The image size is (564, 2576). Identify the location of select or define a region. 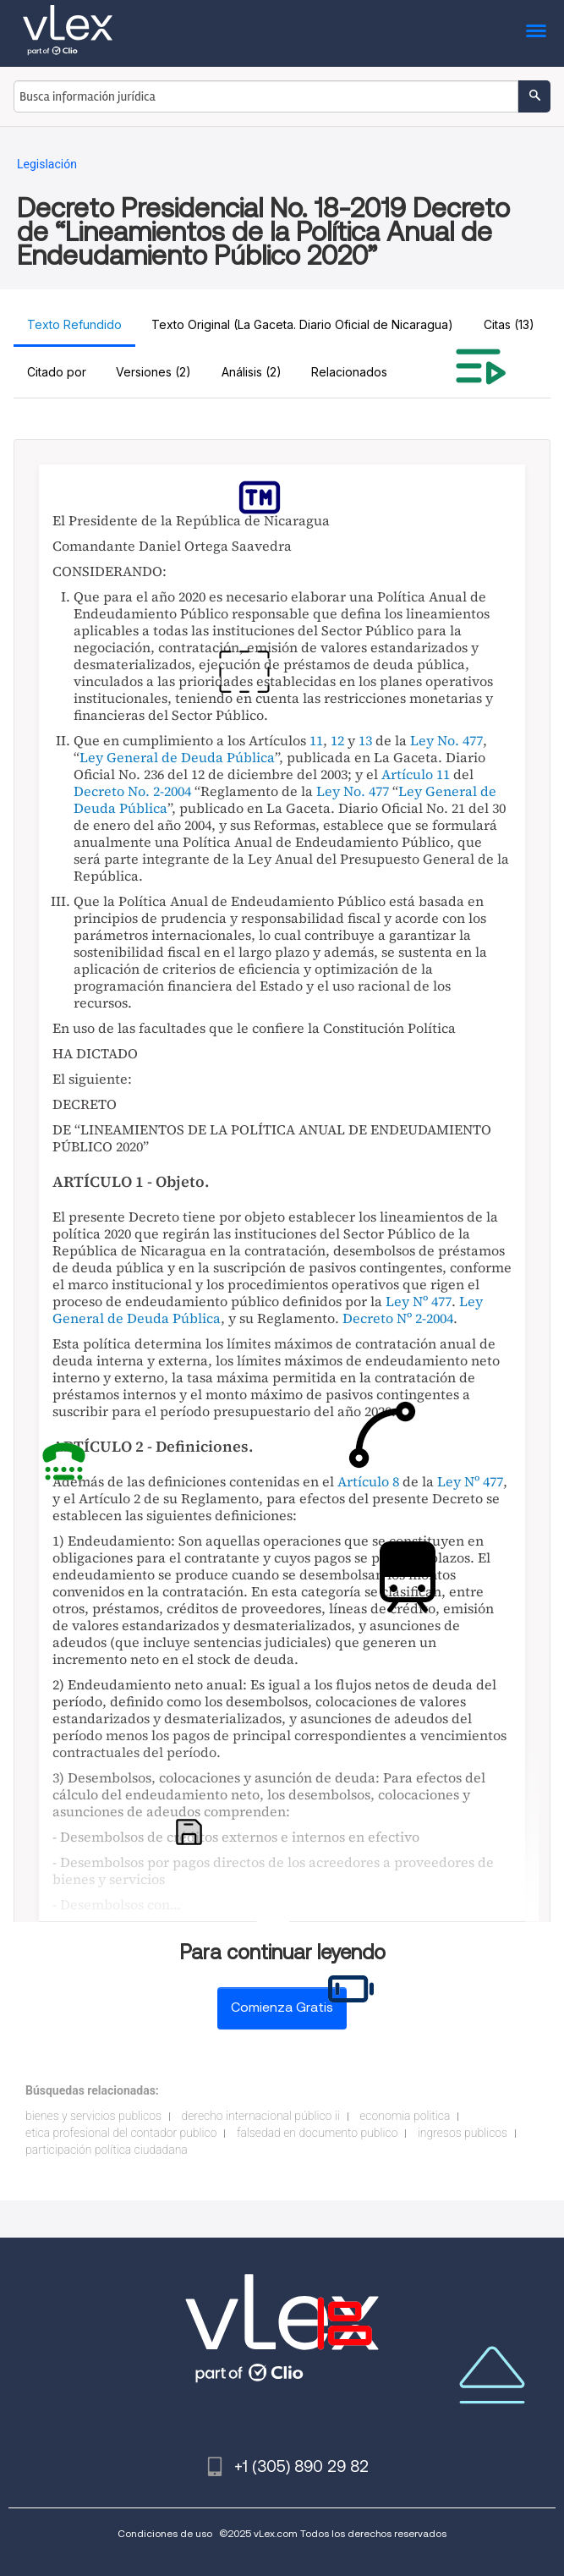
(244, 672).